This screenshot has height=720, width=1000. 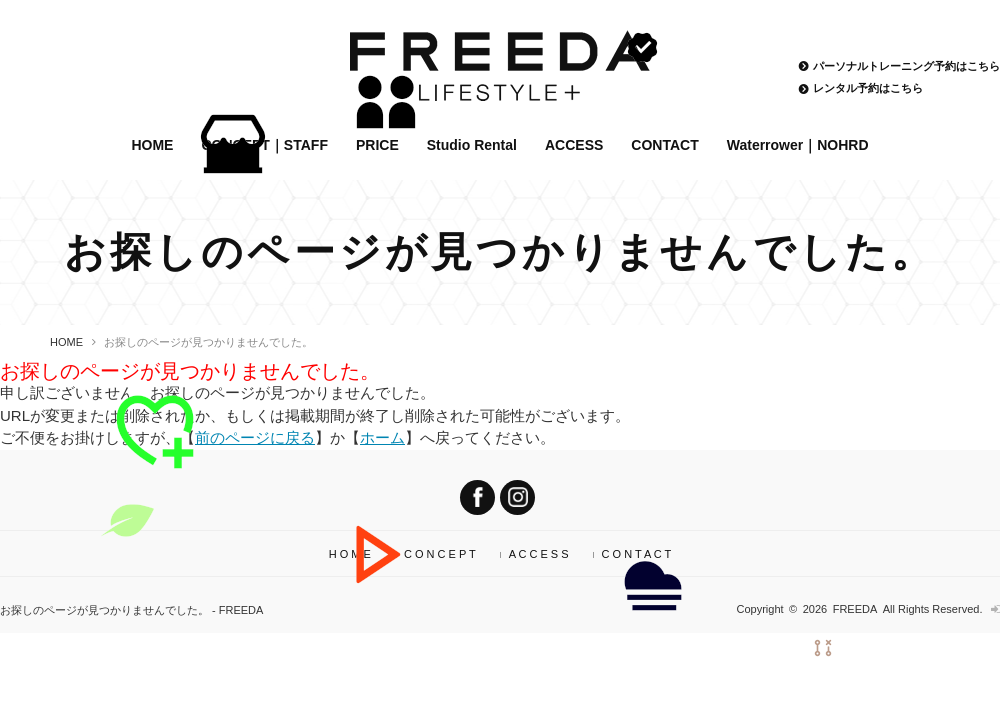 I want to click on close or cancel a pull request, so click(x=823, y=648).